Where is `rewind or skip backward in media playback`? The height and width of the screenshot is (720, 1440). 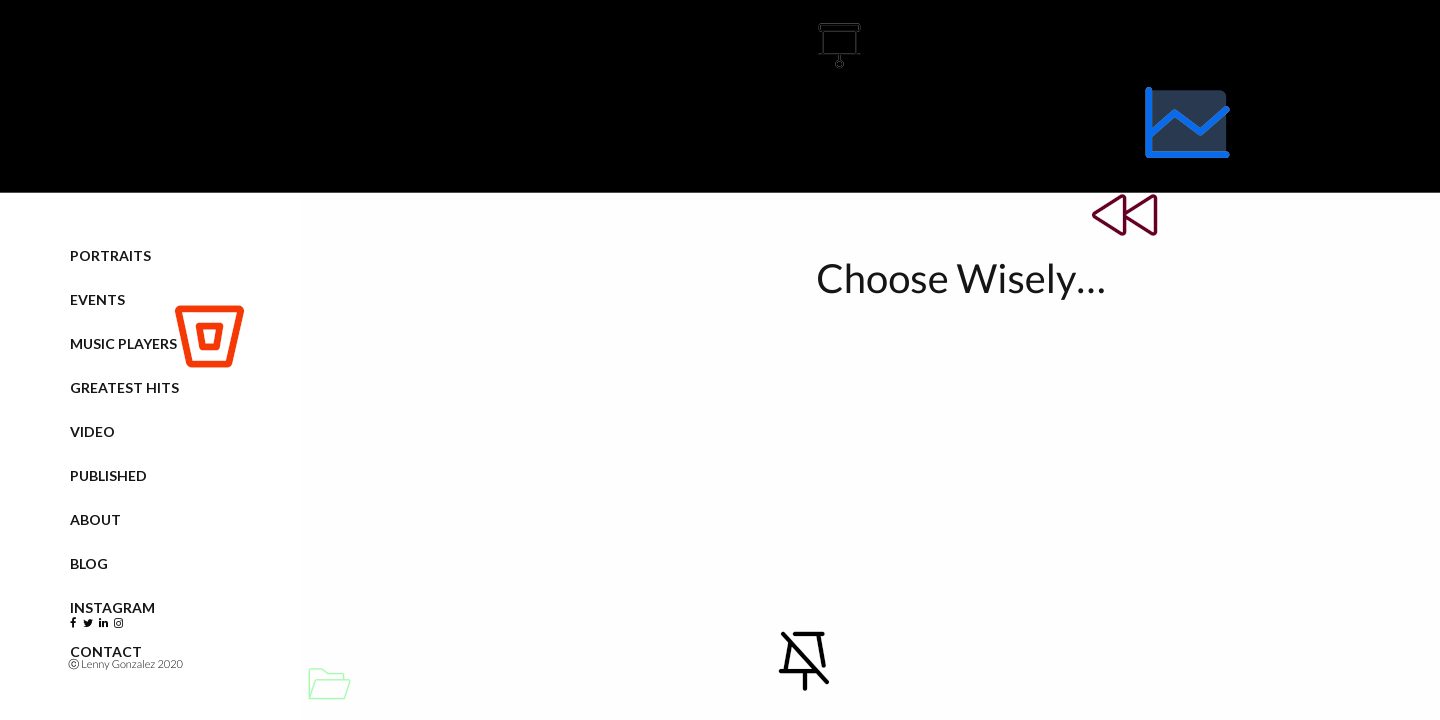
rewind or skip backward in media playback is located at coordinates (1127, 215).